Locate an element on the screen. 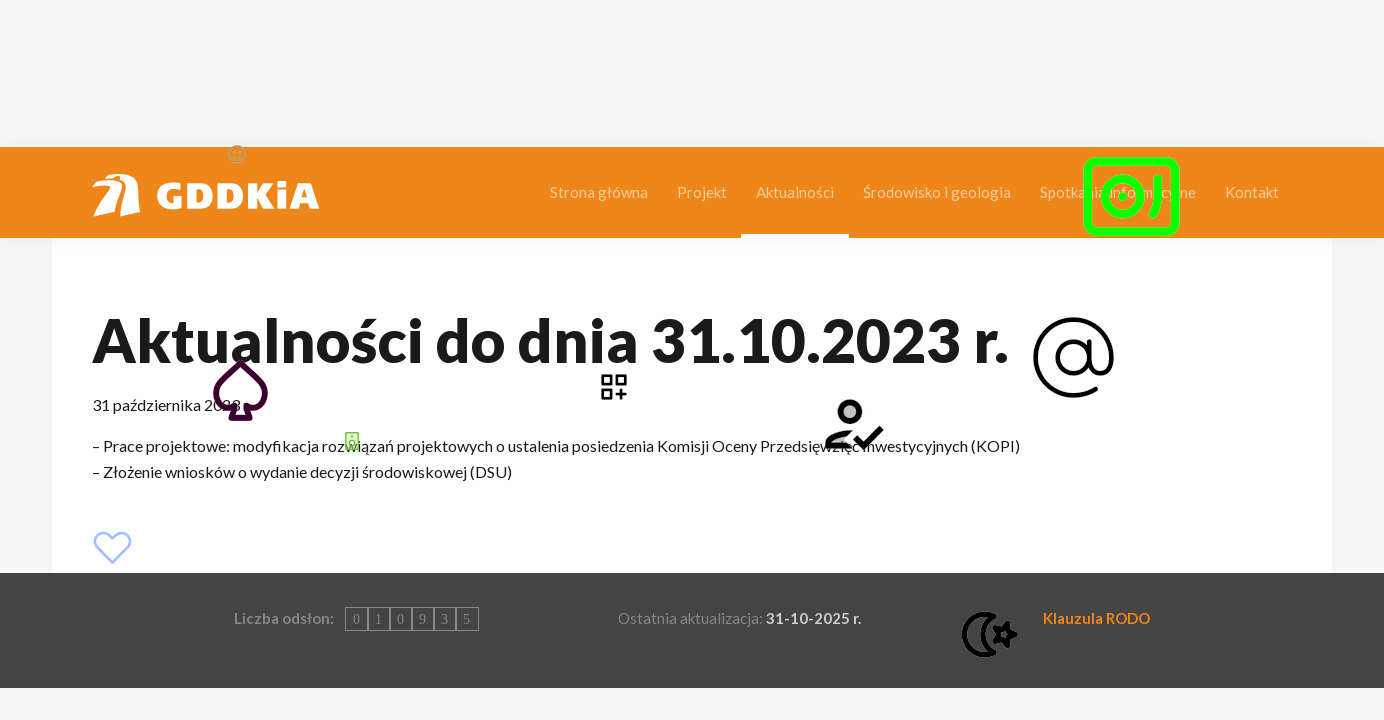  enter or view email address is located at coordinates (1073, 357).